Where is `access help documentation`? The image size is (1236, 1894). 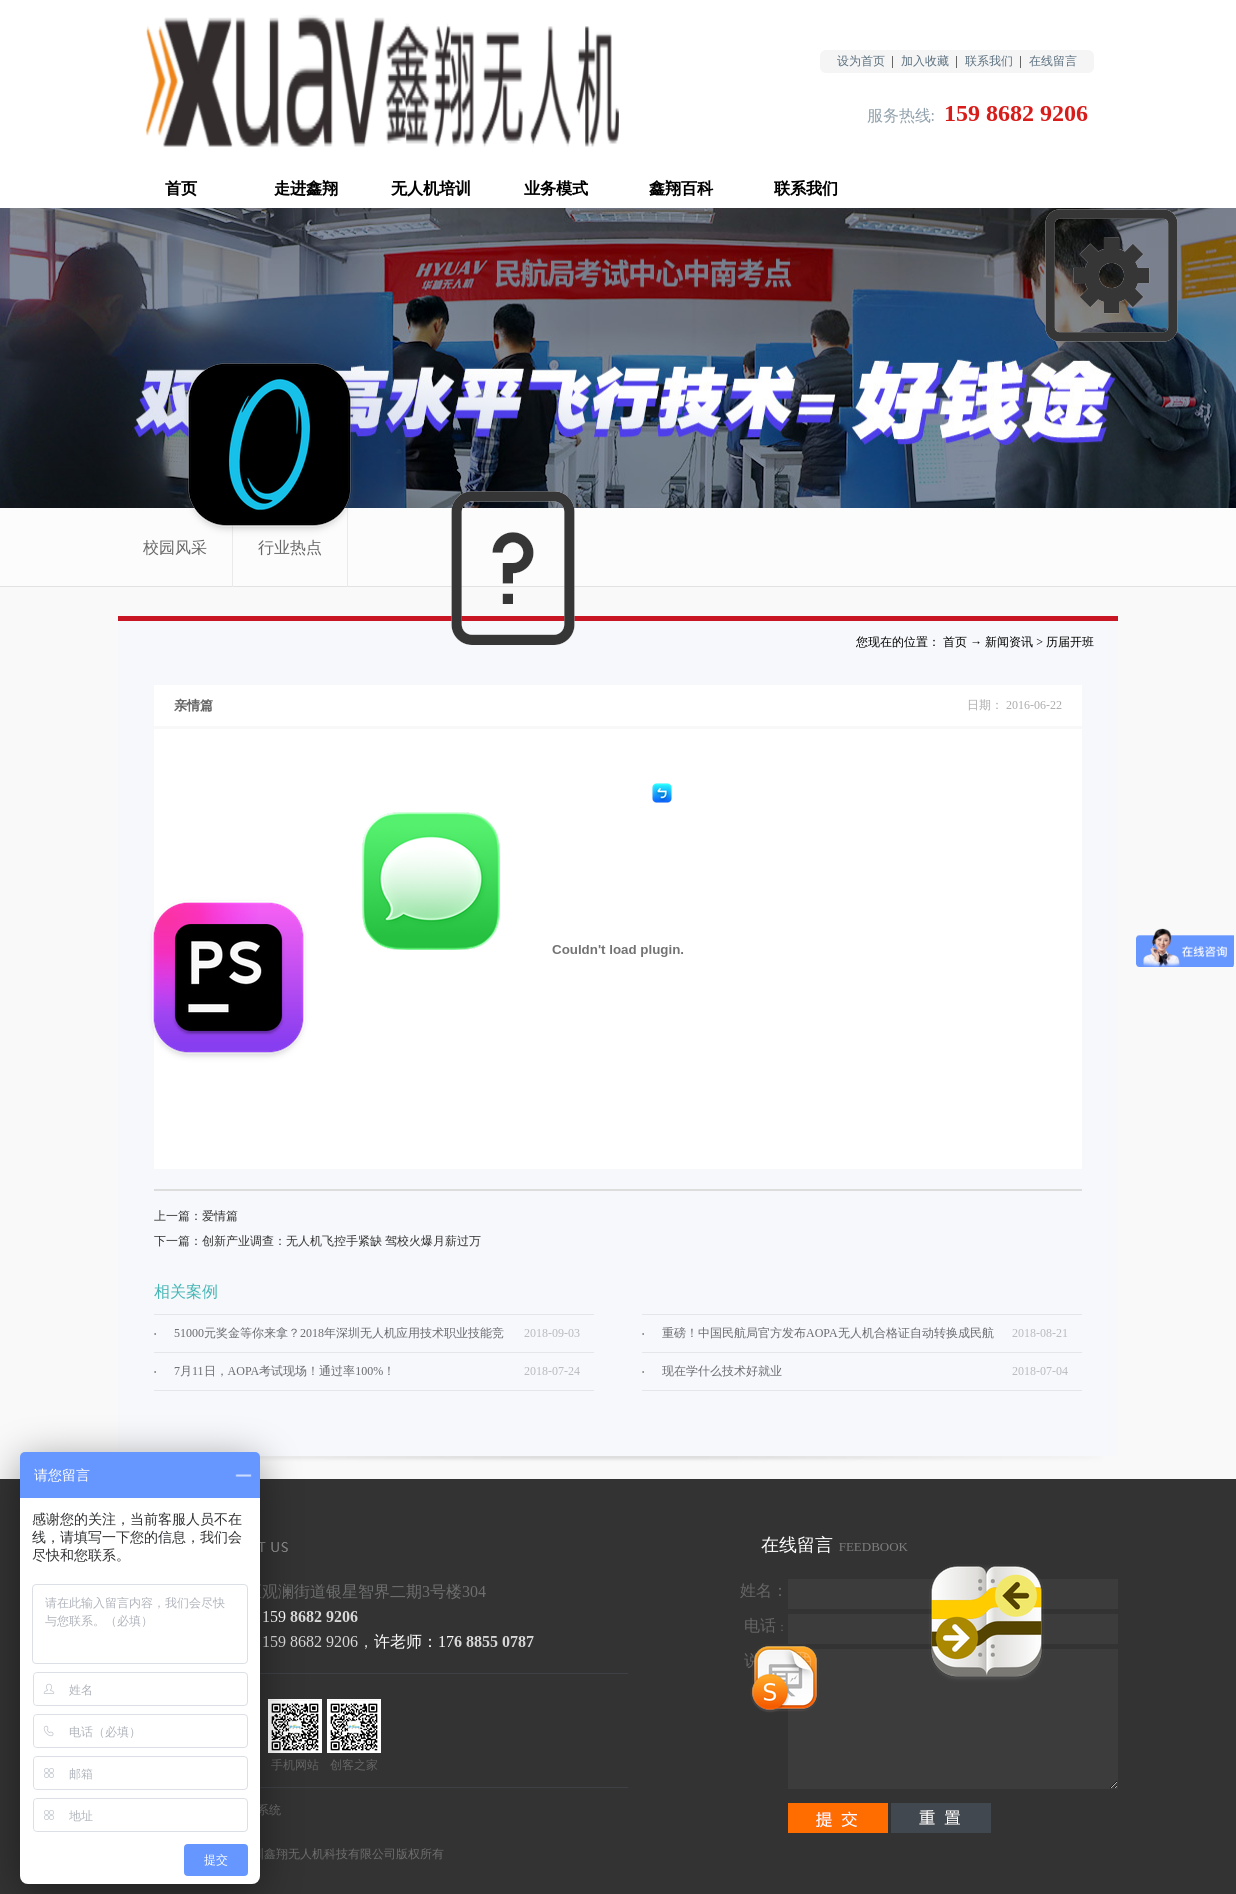
access help documentation is located at coordinates (513, 563).